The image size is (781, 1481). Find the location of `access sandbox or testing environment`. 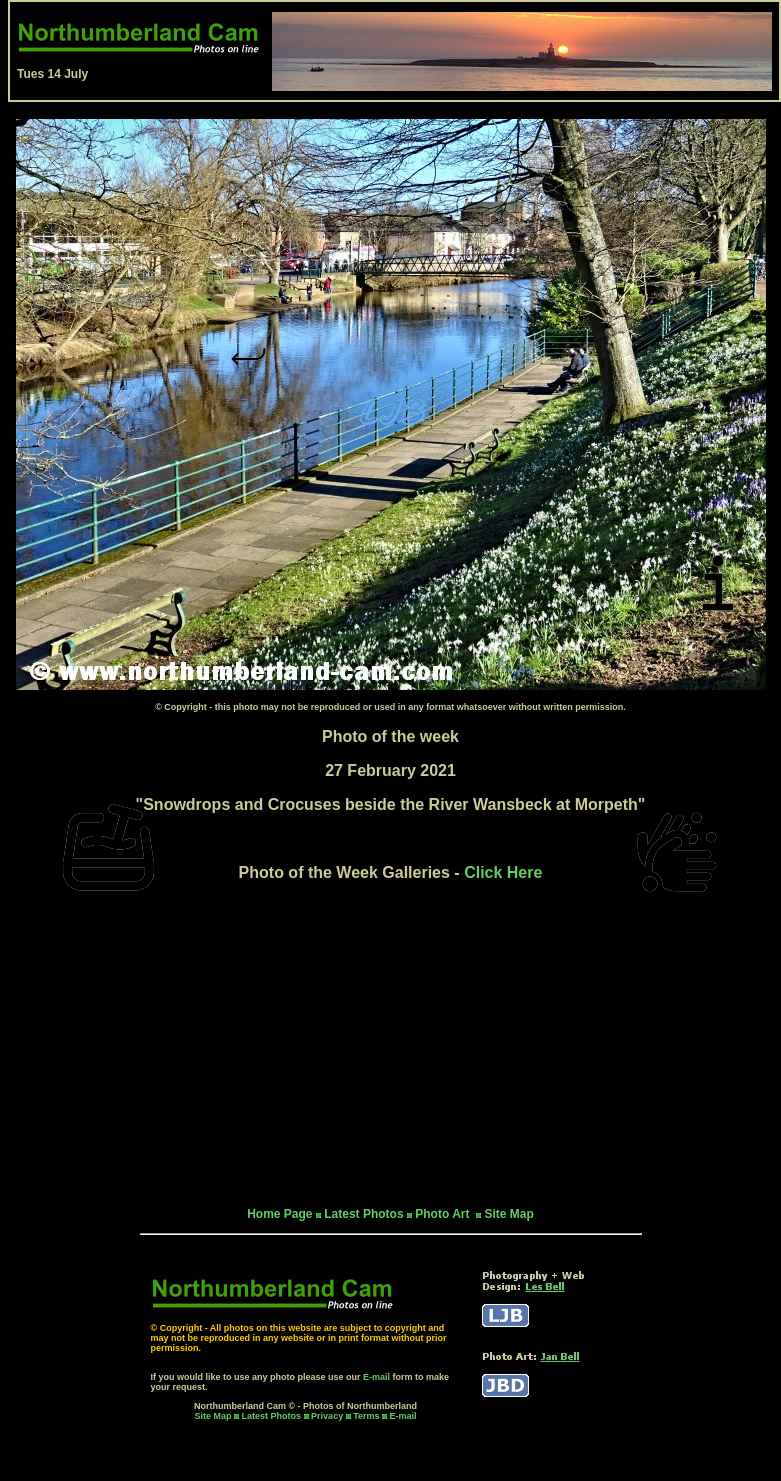

access sandbox or testing environment is located at coordinates (108, 849).